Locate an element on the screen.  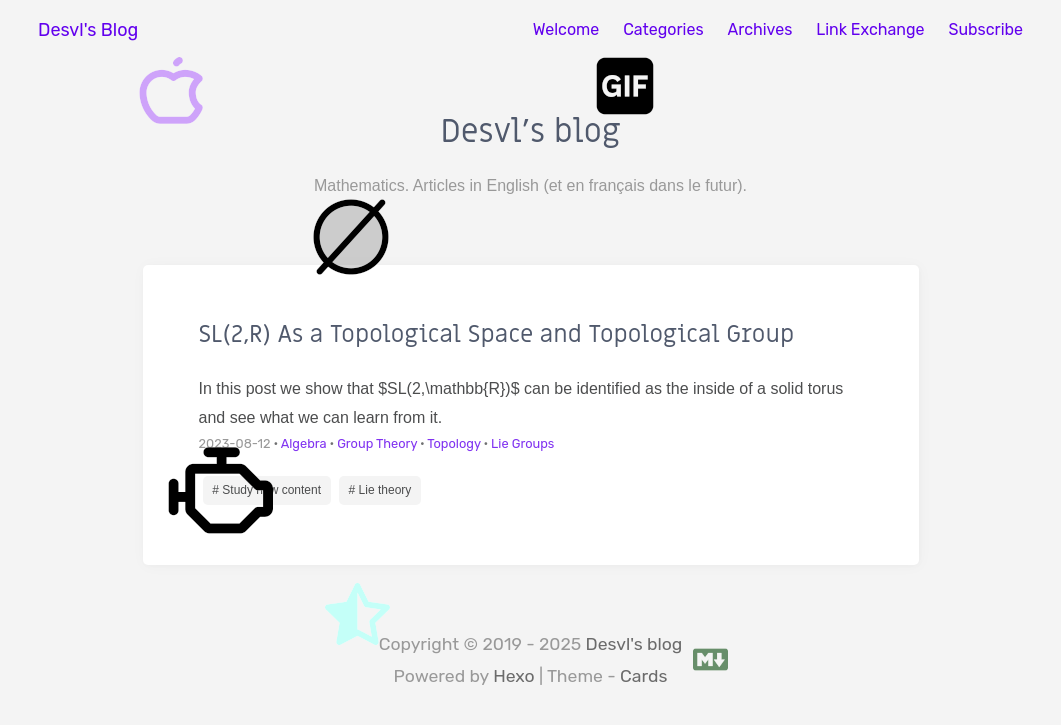
indicates an empty or null state is located at coordinates (351, 237).